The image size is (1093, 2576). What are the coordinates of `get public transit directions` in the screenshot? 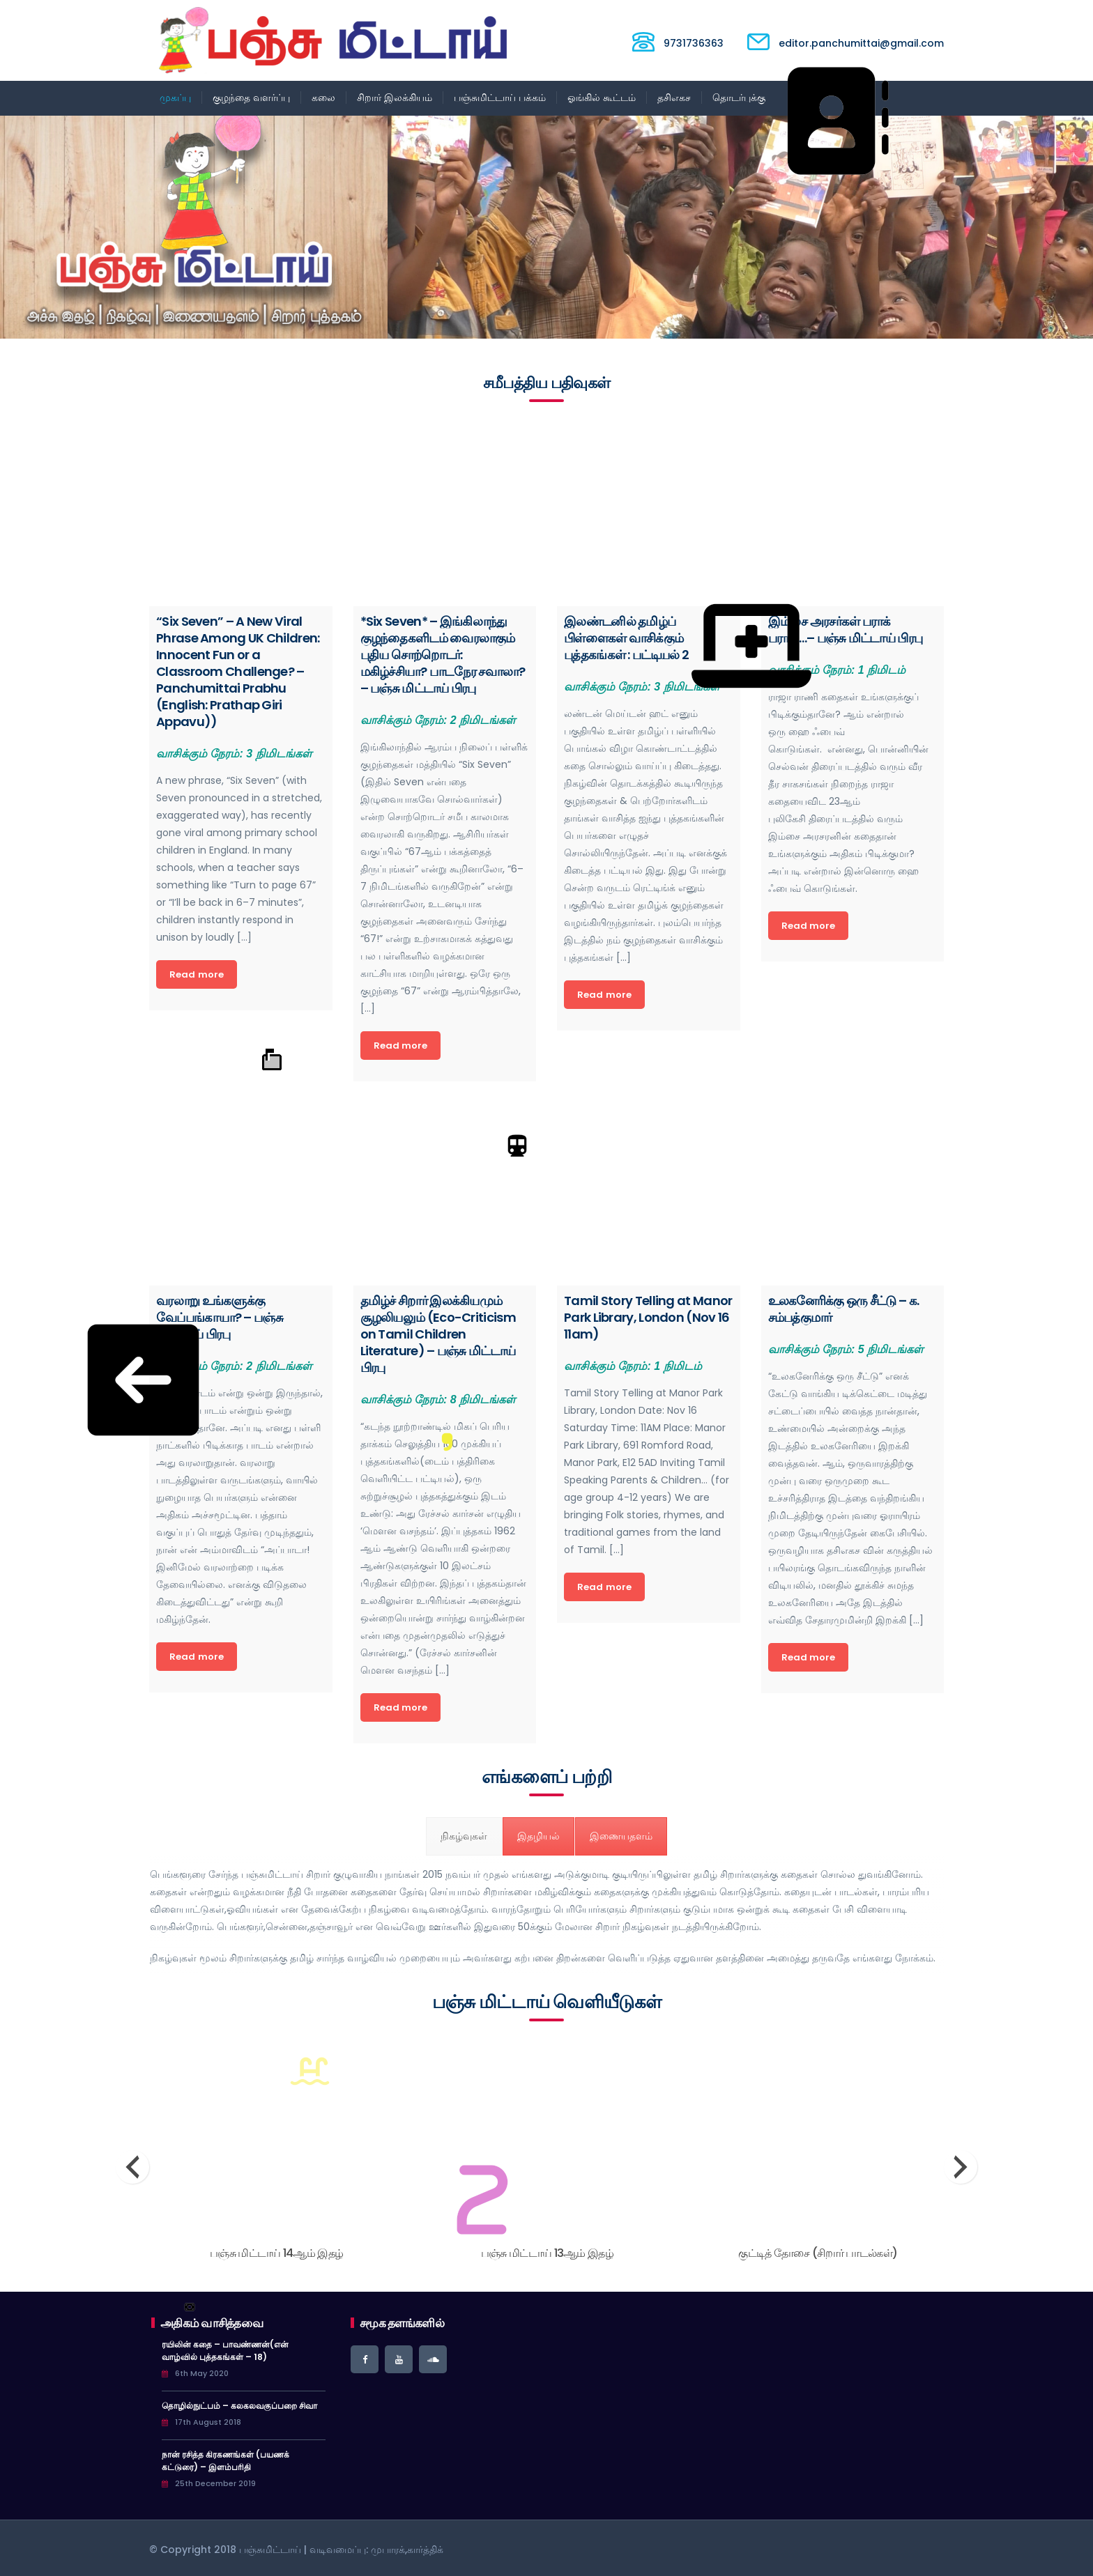 It's located at (517, 1146).